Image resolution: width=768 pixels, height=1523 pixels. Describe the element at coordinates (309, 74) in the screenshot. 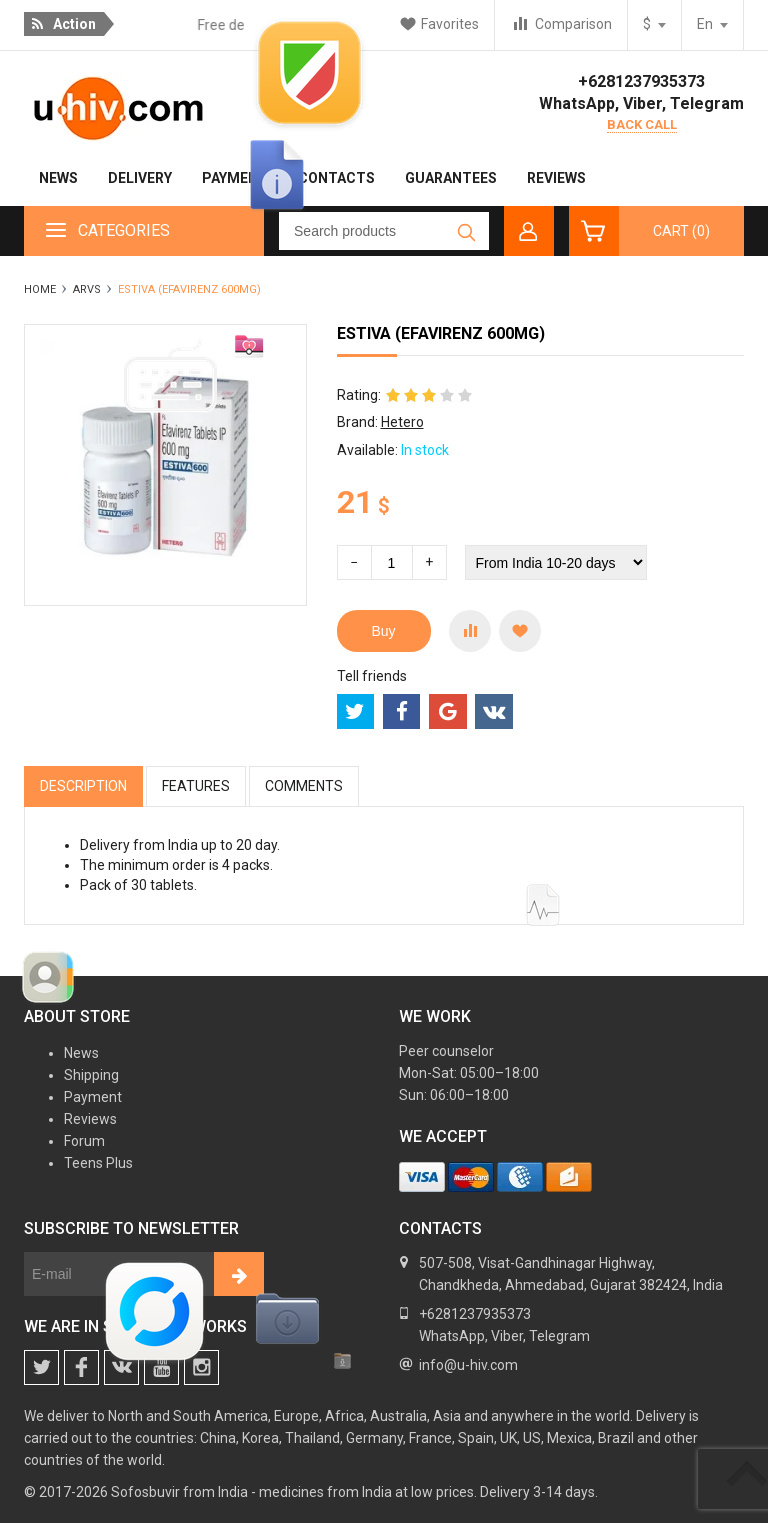

I see `open gufw firewall settings` at that location.